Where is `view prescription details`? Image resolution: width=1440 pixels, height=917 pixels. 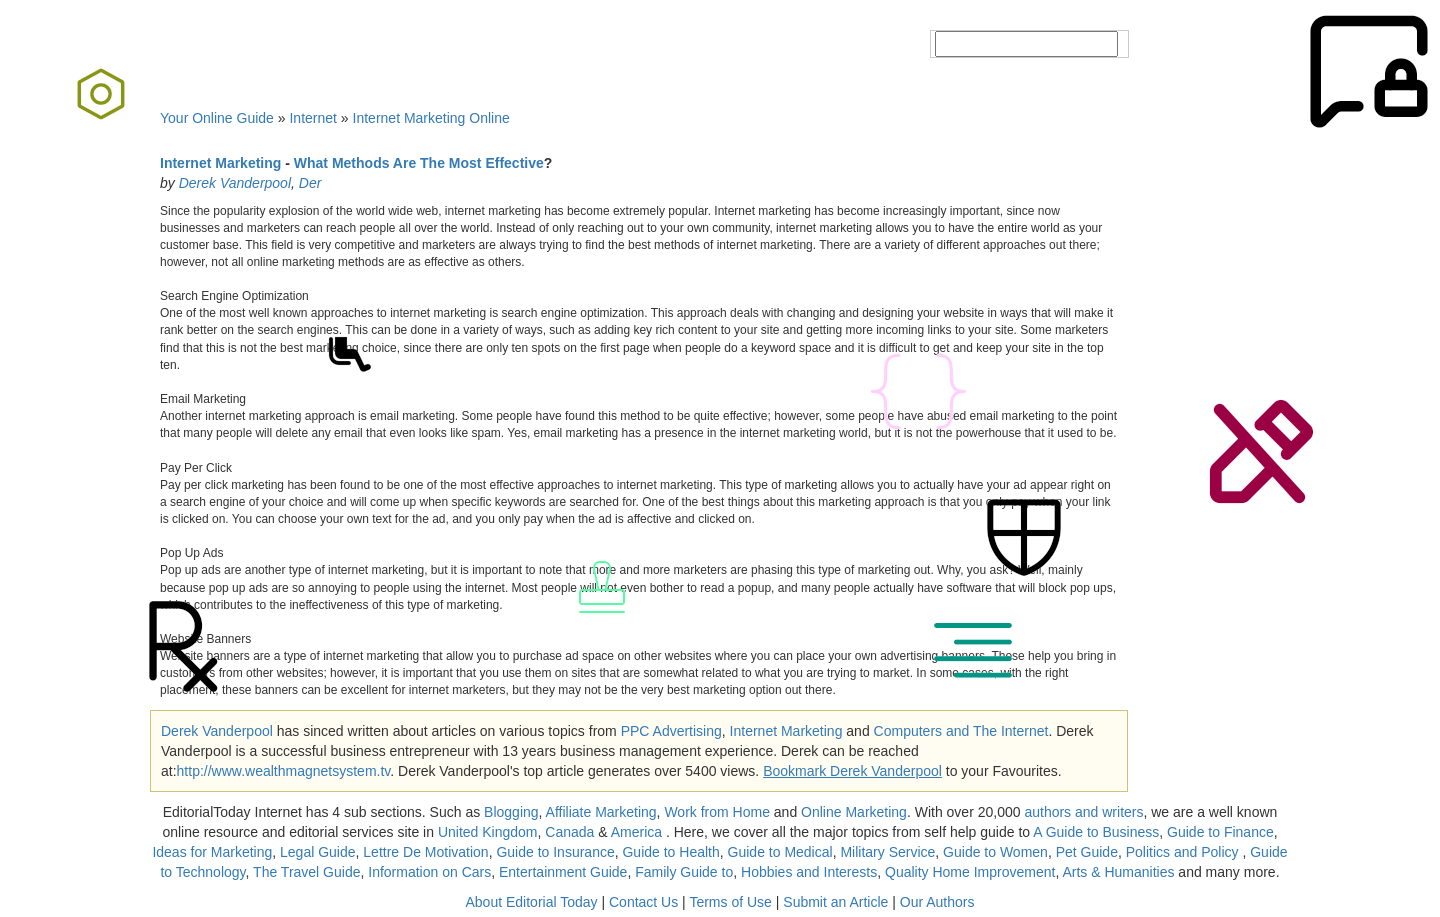
view prescription details is located at coordinates (179, 646).